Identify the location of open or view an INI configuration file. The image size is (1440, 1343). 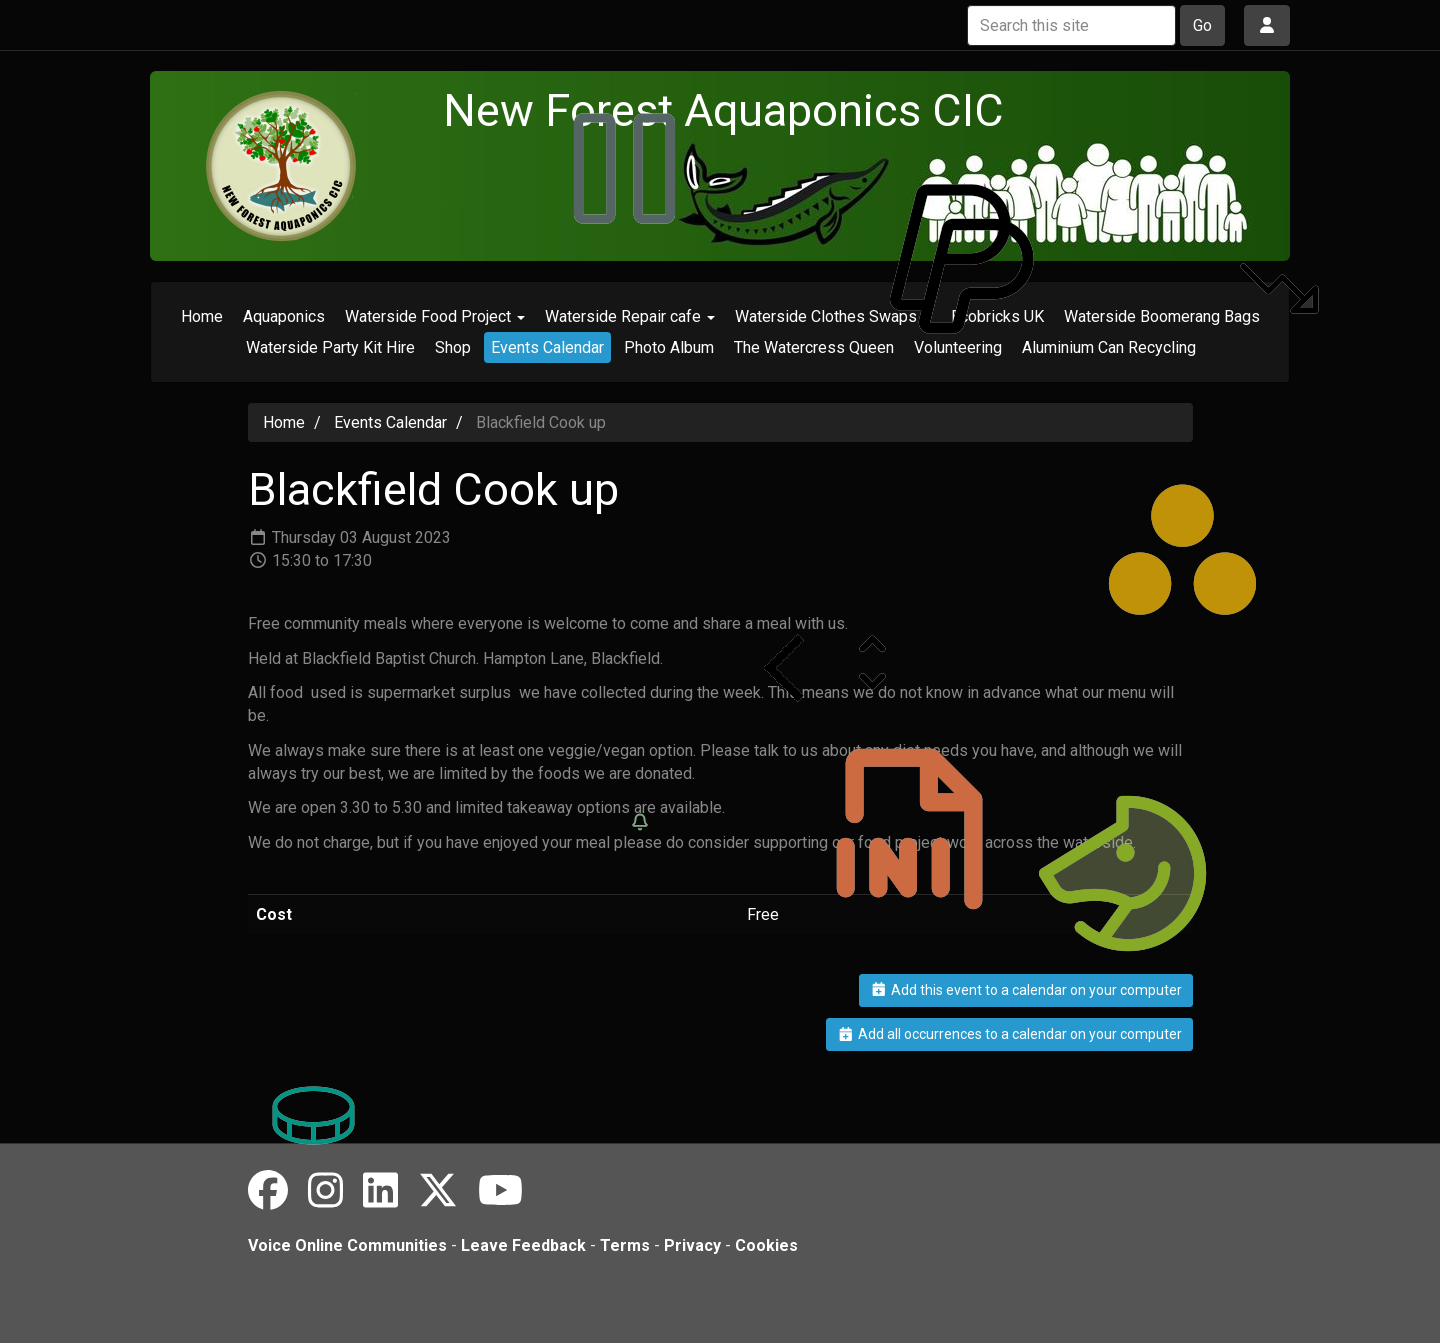
(914, 829).